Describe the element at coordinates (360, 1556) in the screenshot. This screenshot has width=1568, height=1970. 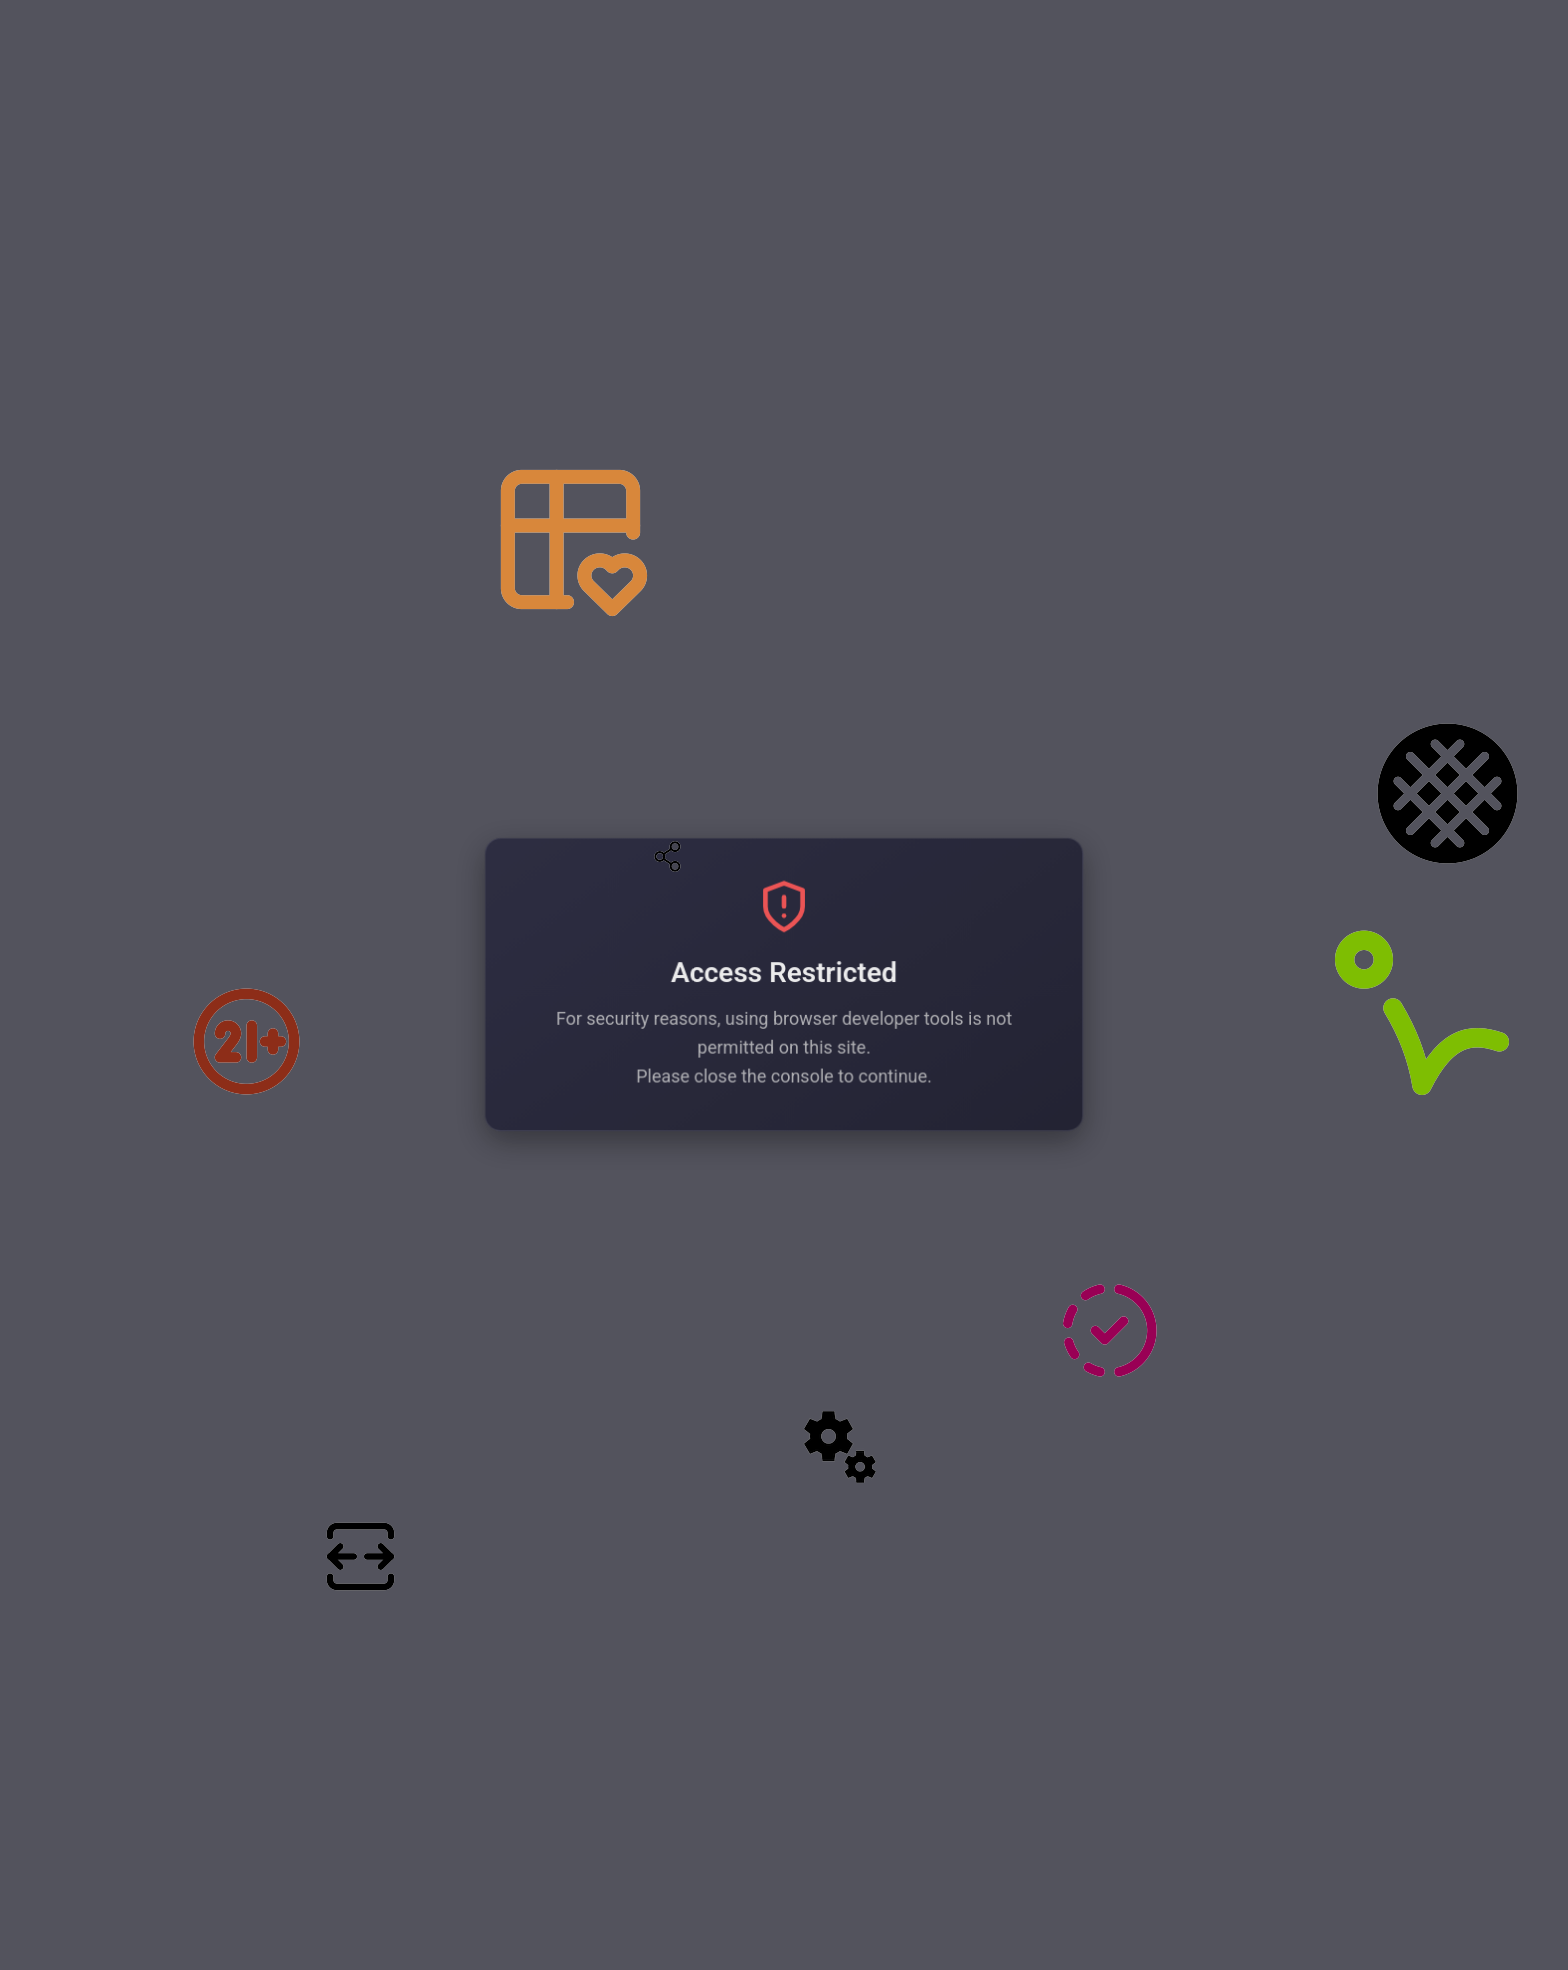
I see `expand to wide viewport mode` at that location.